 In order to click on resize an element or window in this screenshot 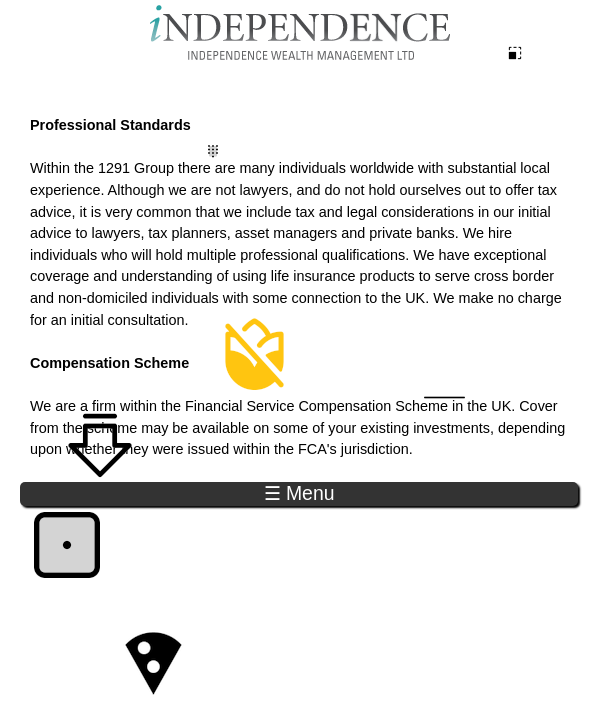, I will do `click(515, 53)`.